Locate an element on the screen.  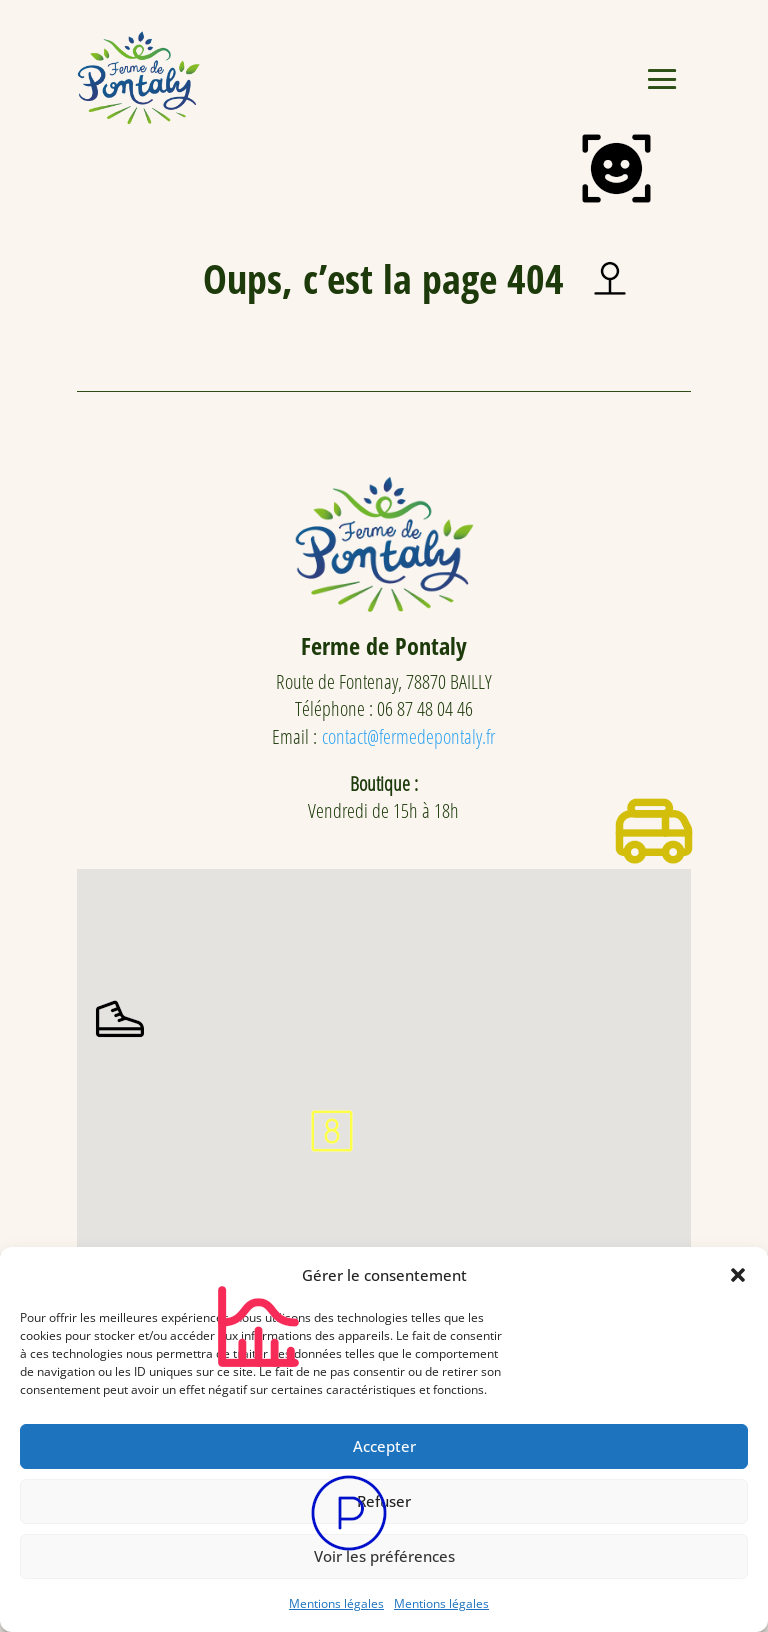
indicates item number eight in a list or sequence is located at coordinates (332, 1131).